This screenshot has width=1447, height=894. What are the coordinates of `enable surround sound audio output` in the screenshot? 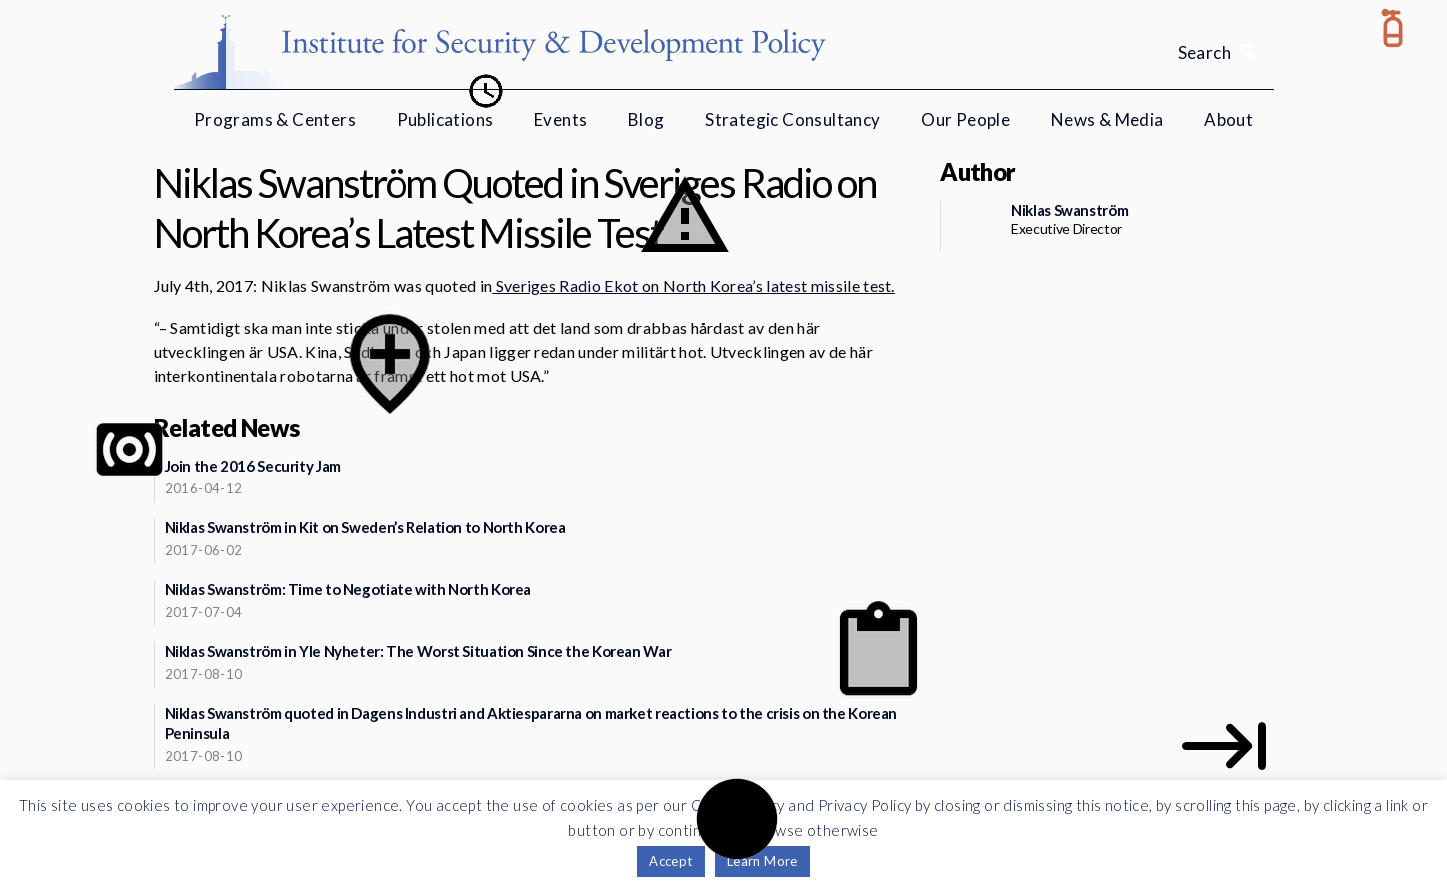 It's located at (129, 449).